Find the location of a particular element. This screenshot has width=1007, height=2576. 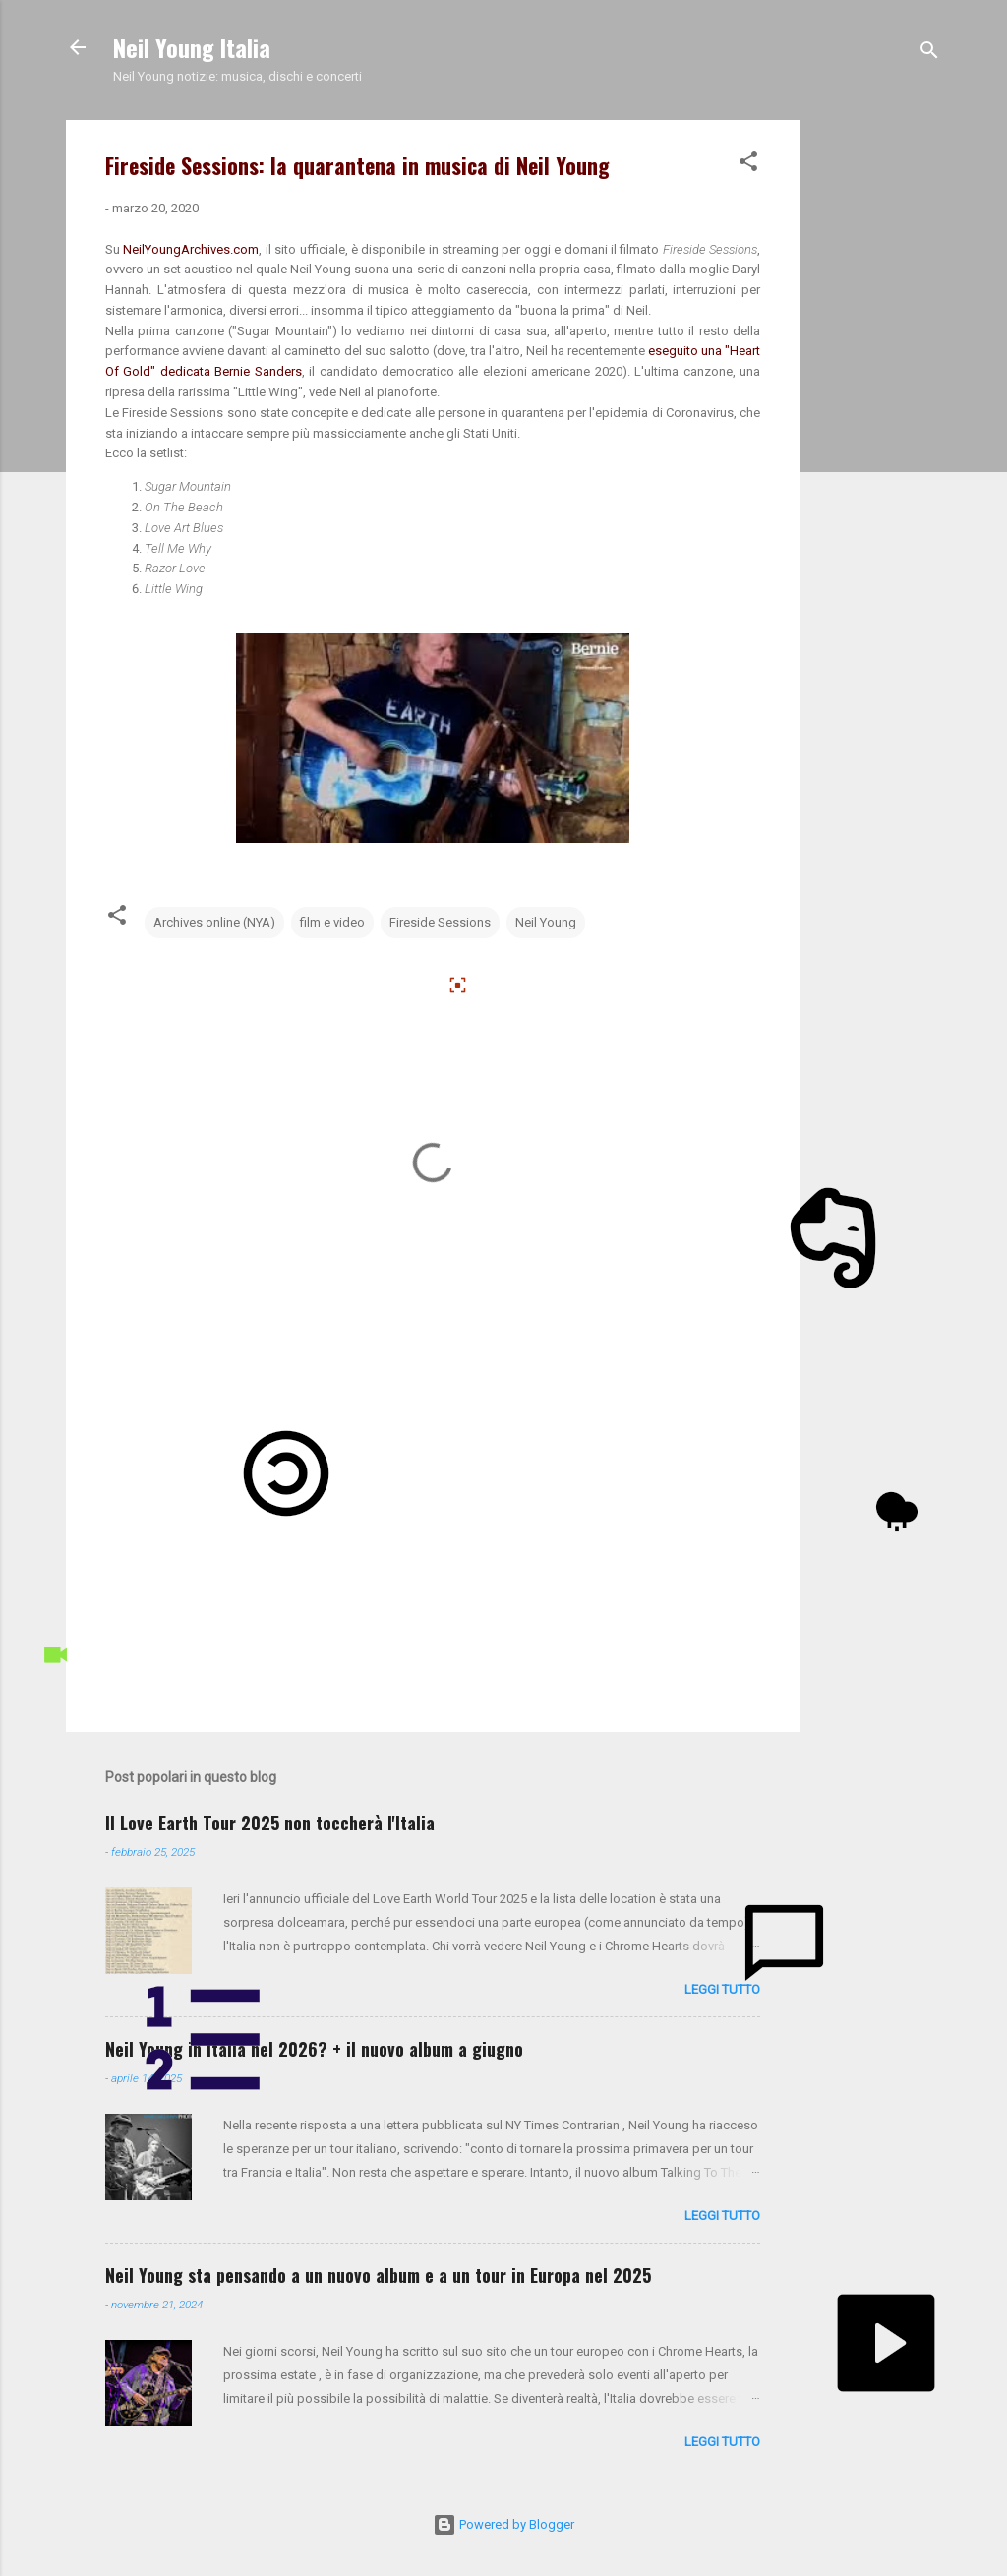

open chat or messaging is located at coordinates (784, 1940).